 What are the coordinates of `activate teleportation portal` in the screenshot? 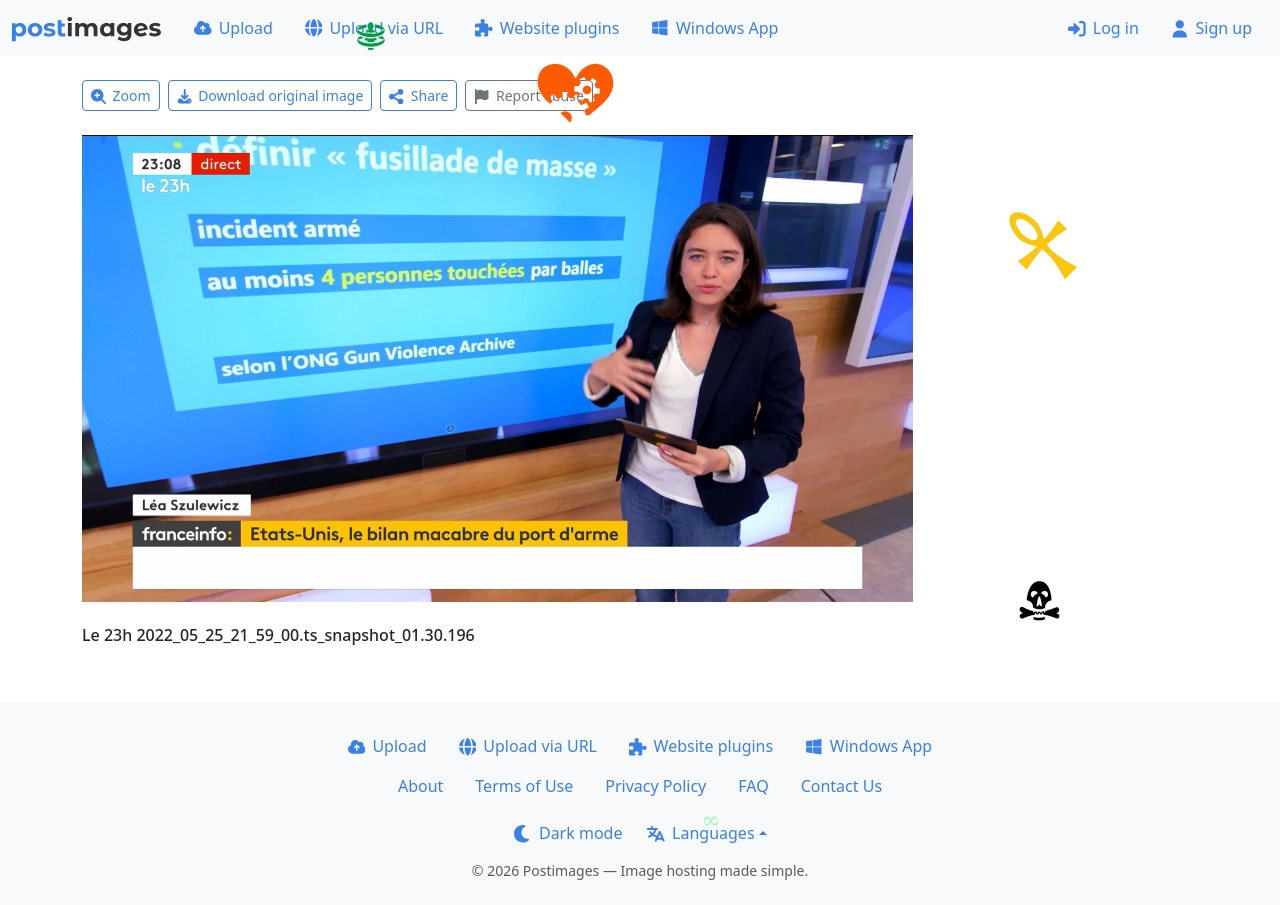 It's located at (371, 36).